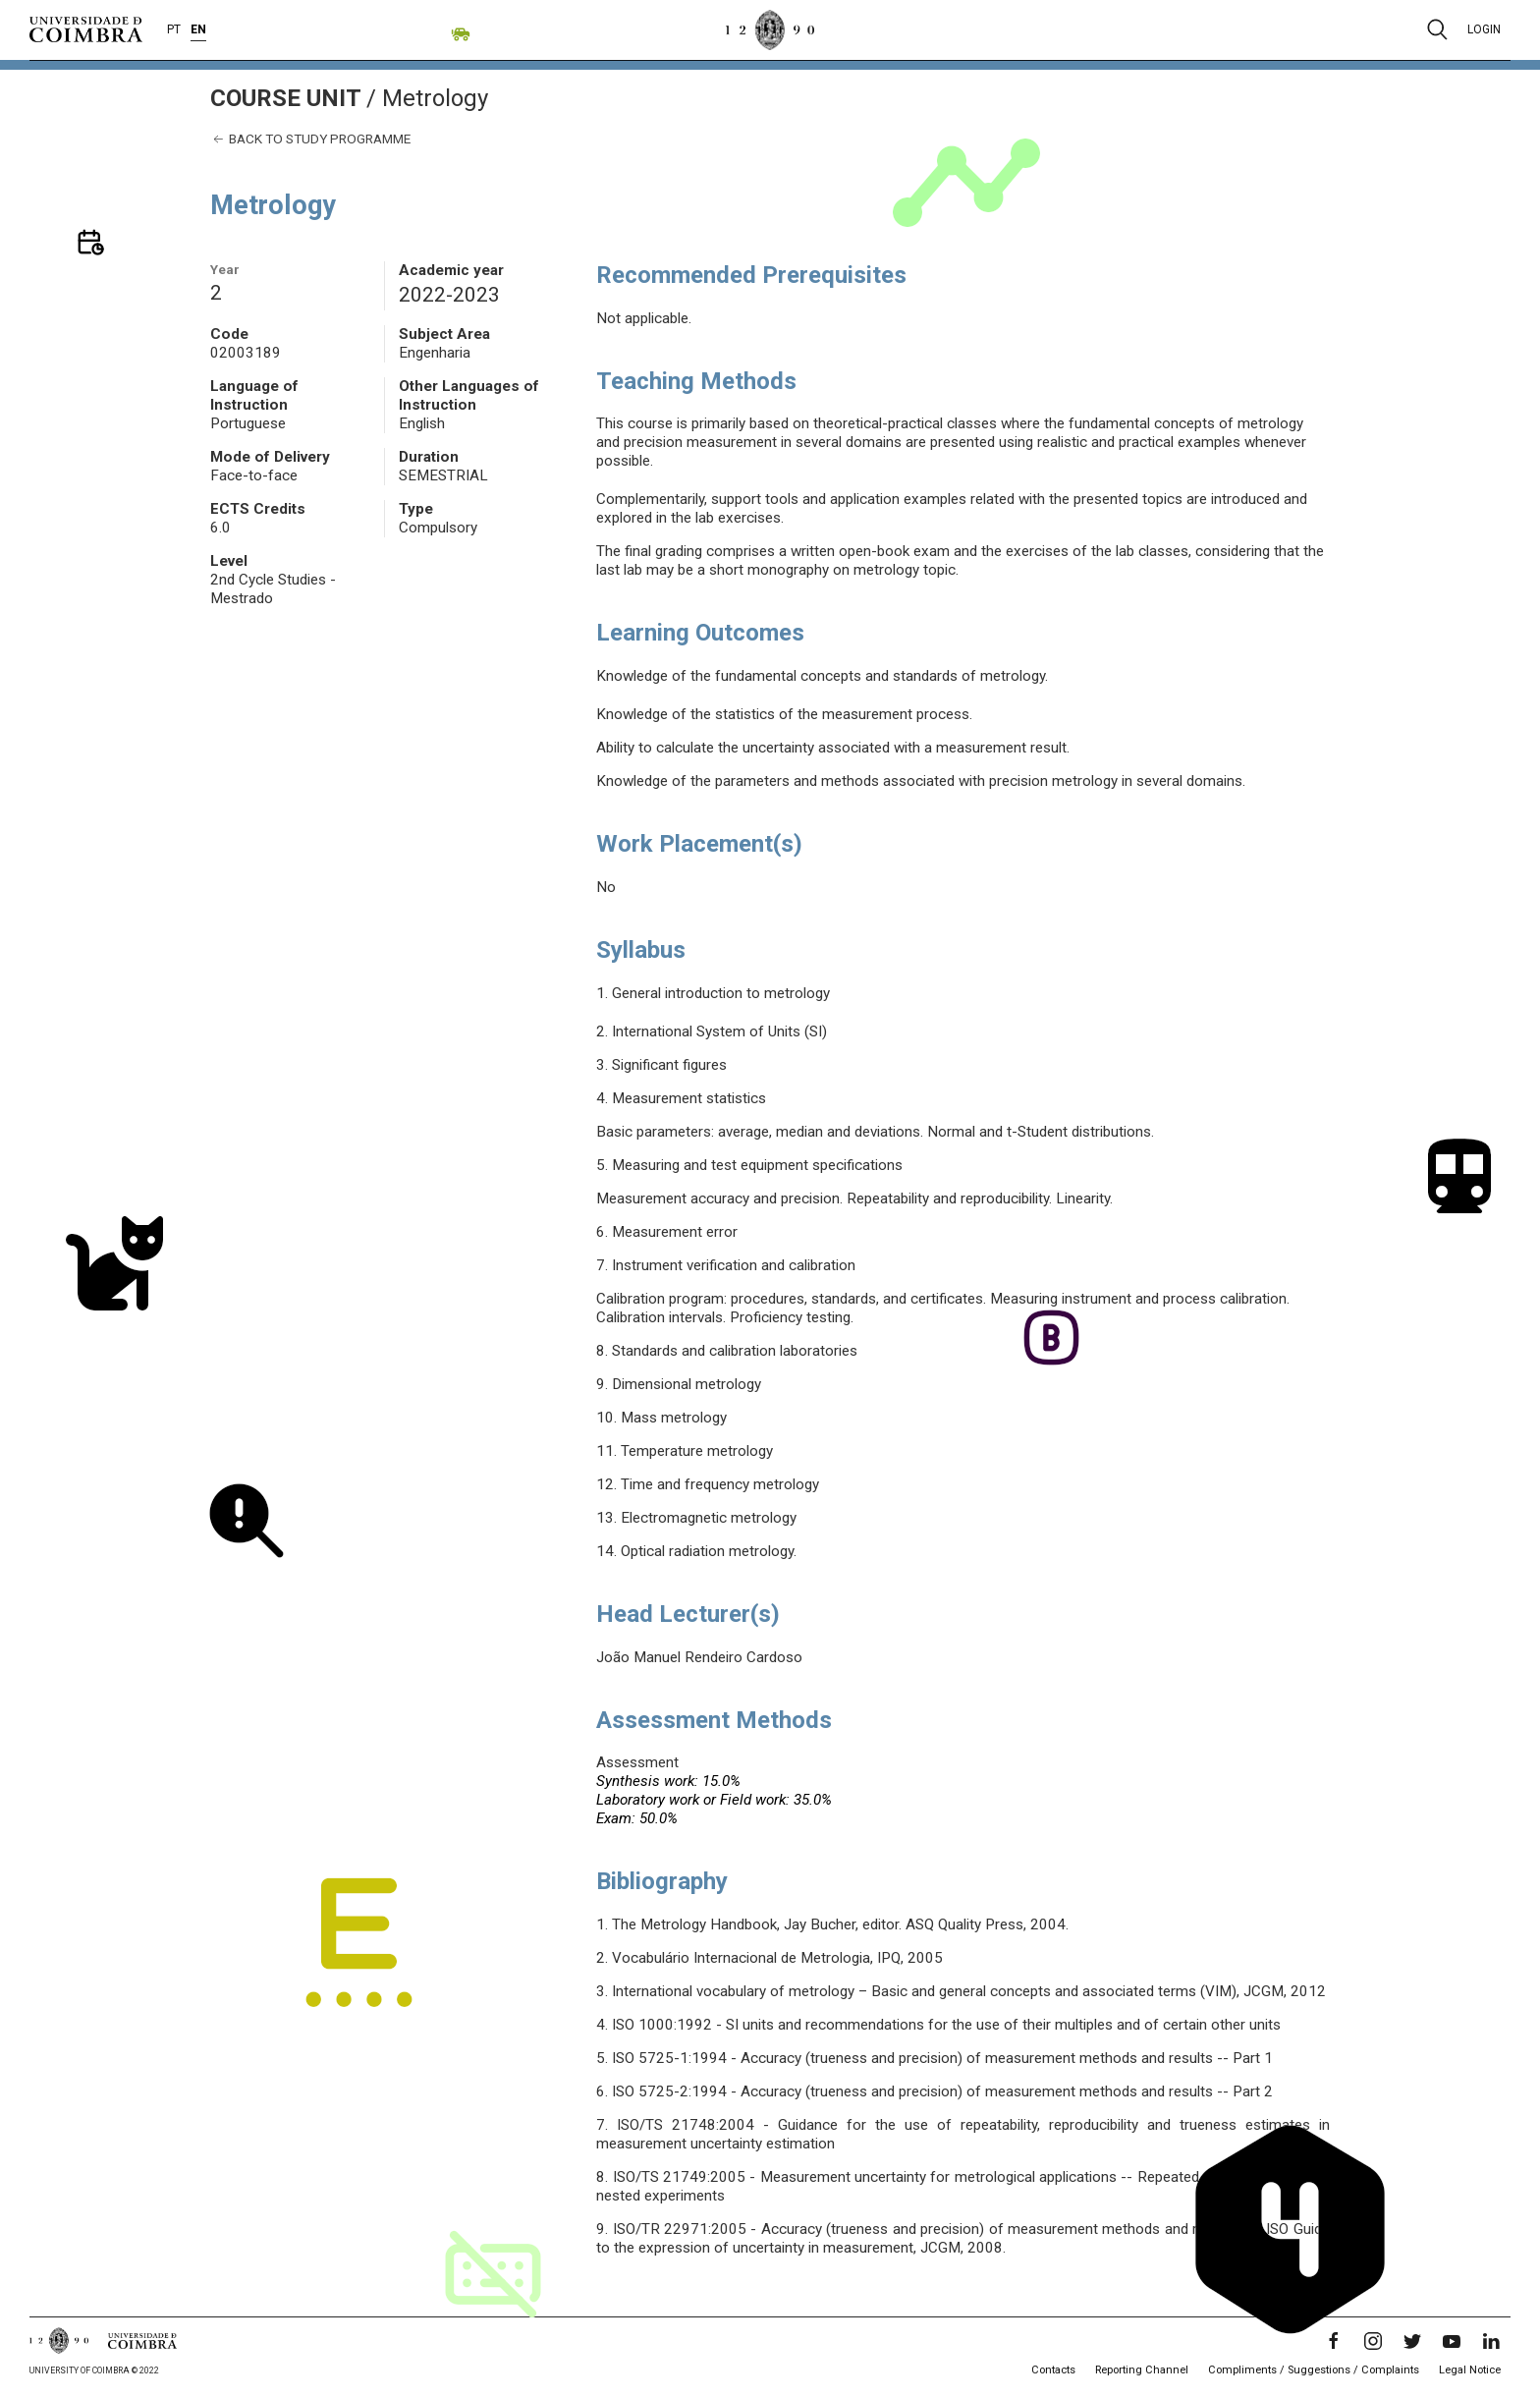  What do you see at coordinates (90, 242) in the screenshot?
I see `view calendar analytics and statistics` at bounding box center [90, 242].